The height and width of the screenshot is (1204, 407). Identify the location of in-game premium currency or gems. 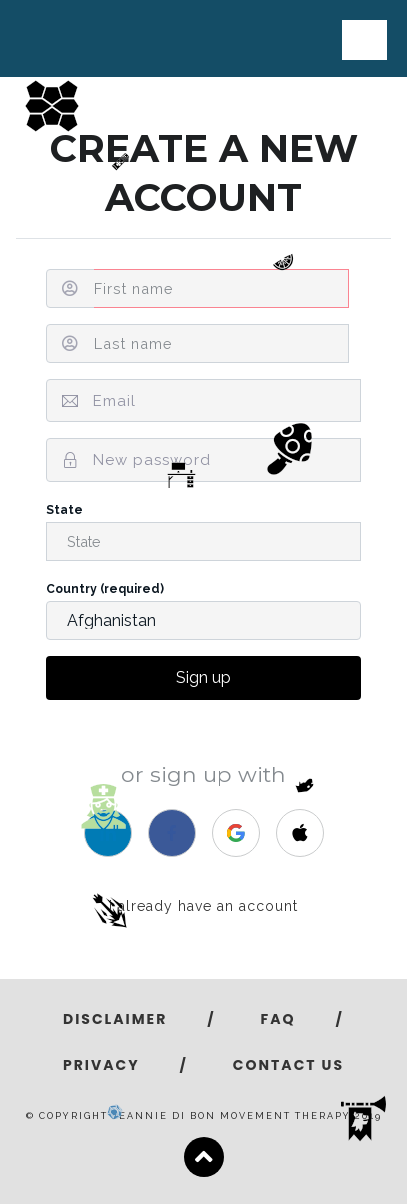
(115, 1112).